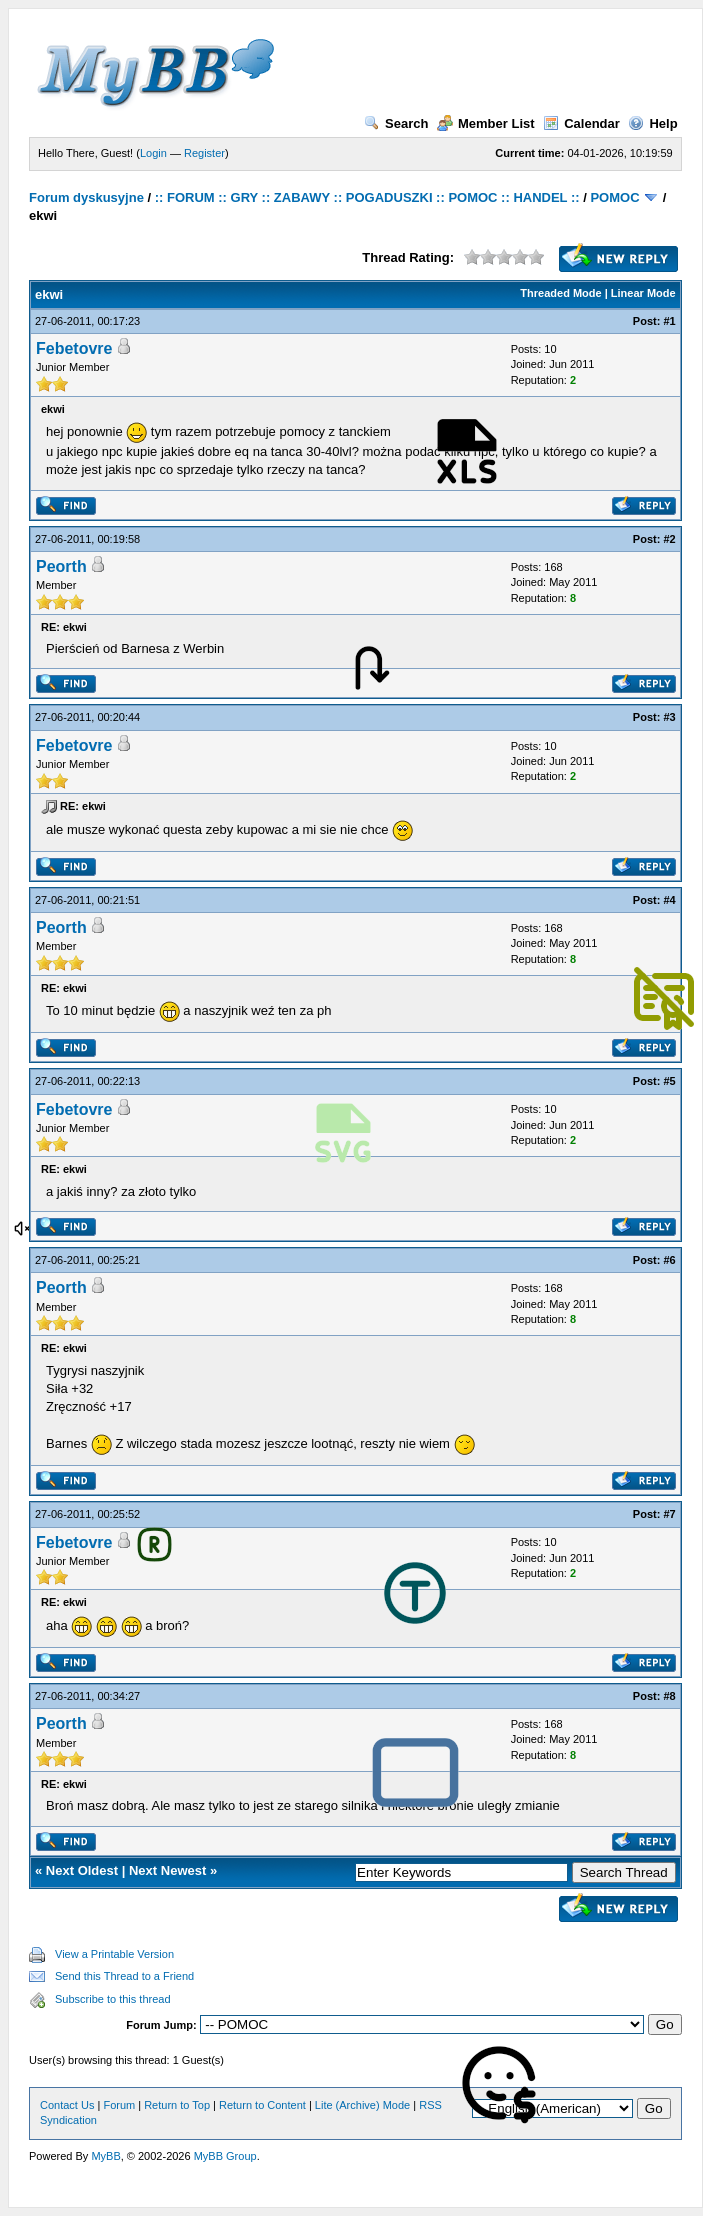 Image resolution: width=703 pixels, height=2216 pixels. I want to click on view account balance or earnings, so click(499, 2083).